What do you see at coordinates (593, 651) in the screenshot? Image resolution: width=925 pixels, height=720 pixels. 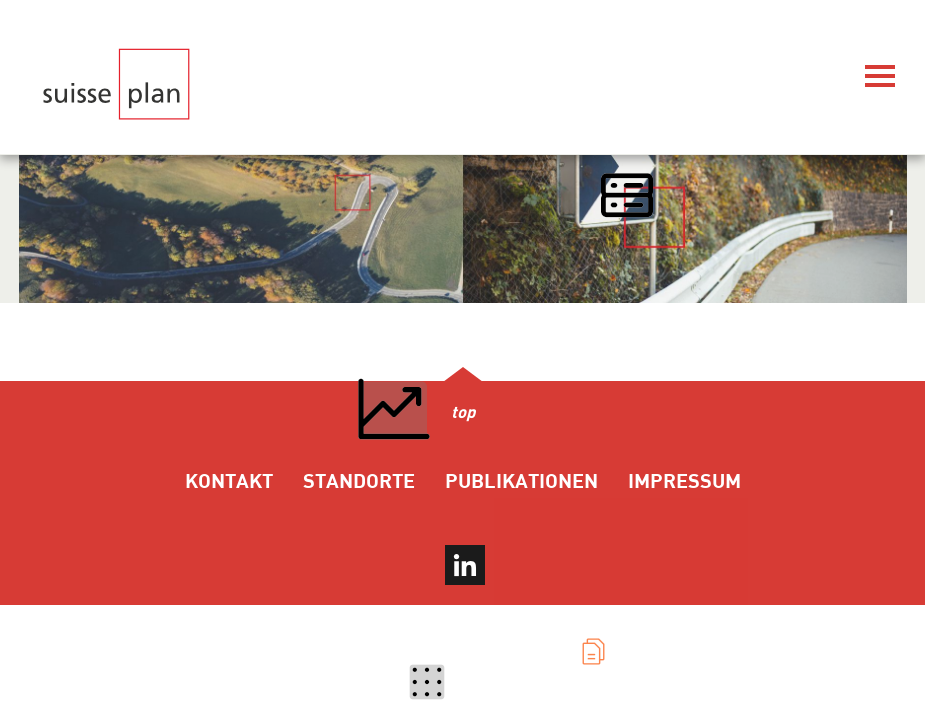 I see `view all files` at bounding box center [593, 651].